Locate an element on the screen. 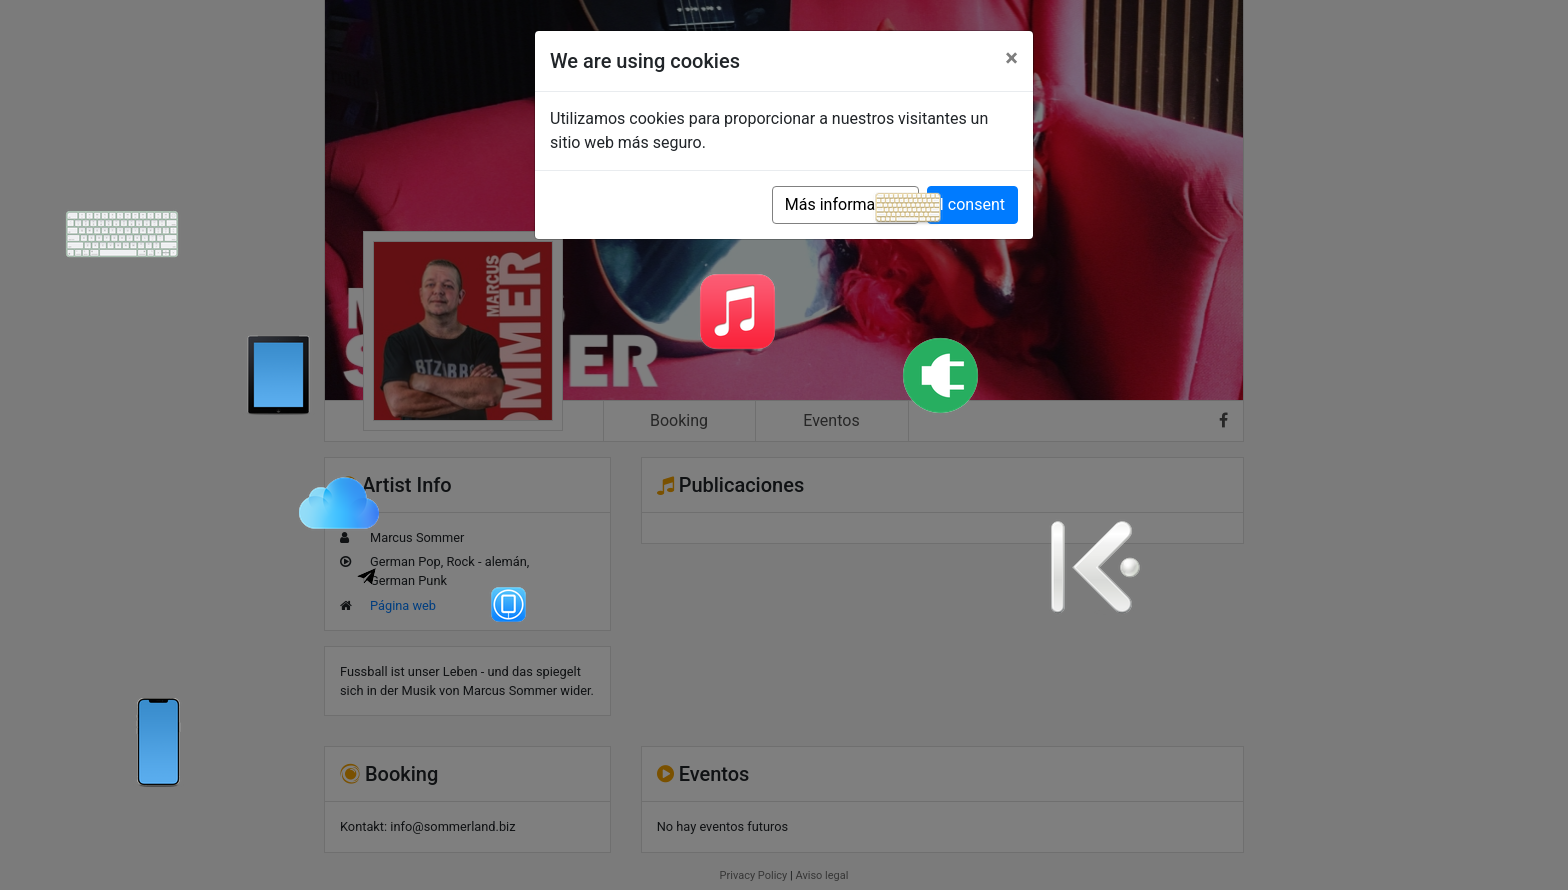  iPad device connected to your system is located at coordinates (278, 374).